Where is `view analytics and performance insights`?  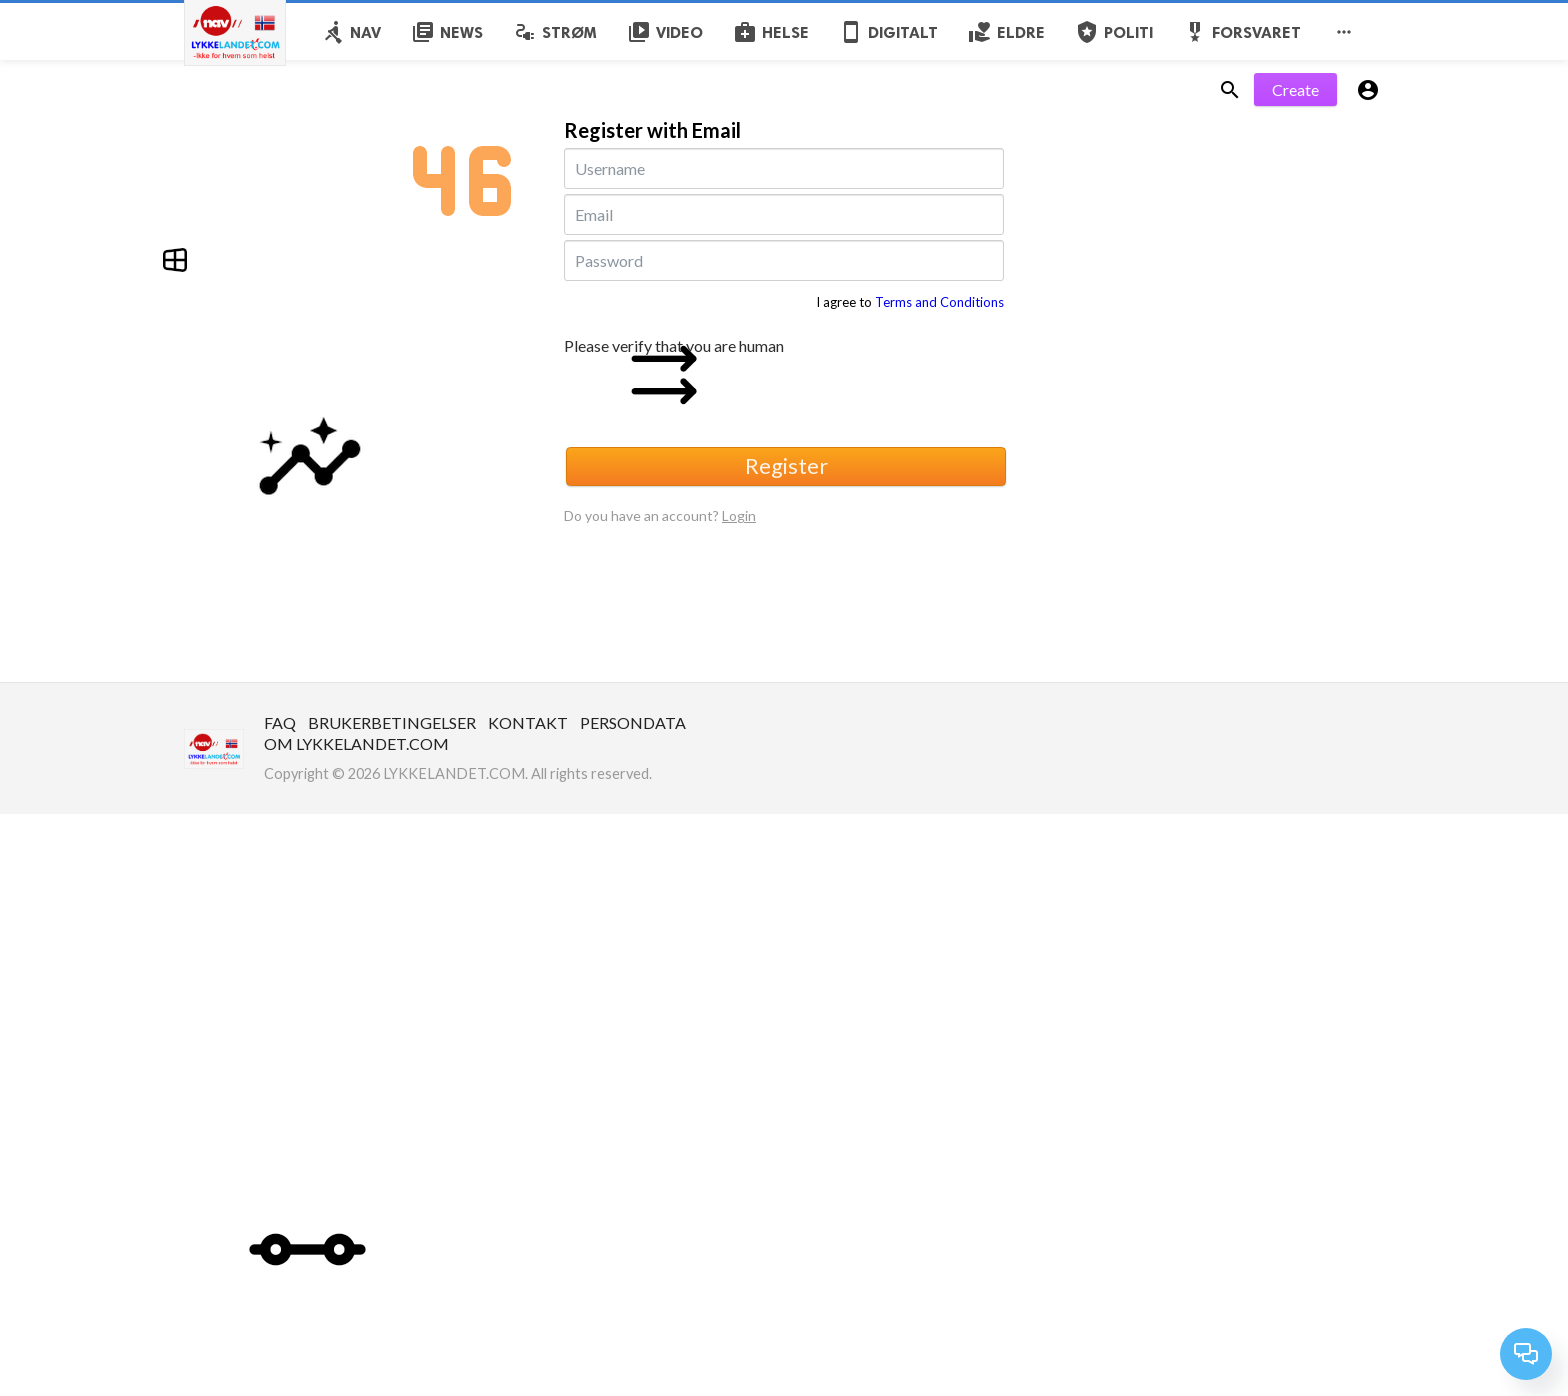 view analytics and performance insights is located at coordinates (310, 458).